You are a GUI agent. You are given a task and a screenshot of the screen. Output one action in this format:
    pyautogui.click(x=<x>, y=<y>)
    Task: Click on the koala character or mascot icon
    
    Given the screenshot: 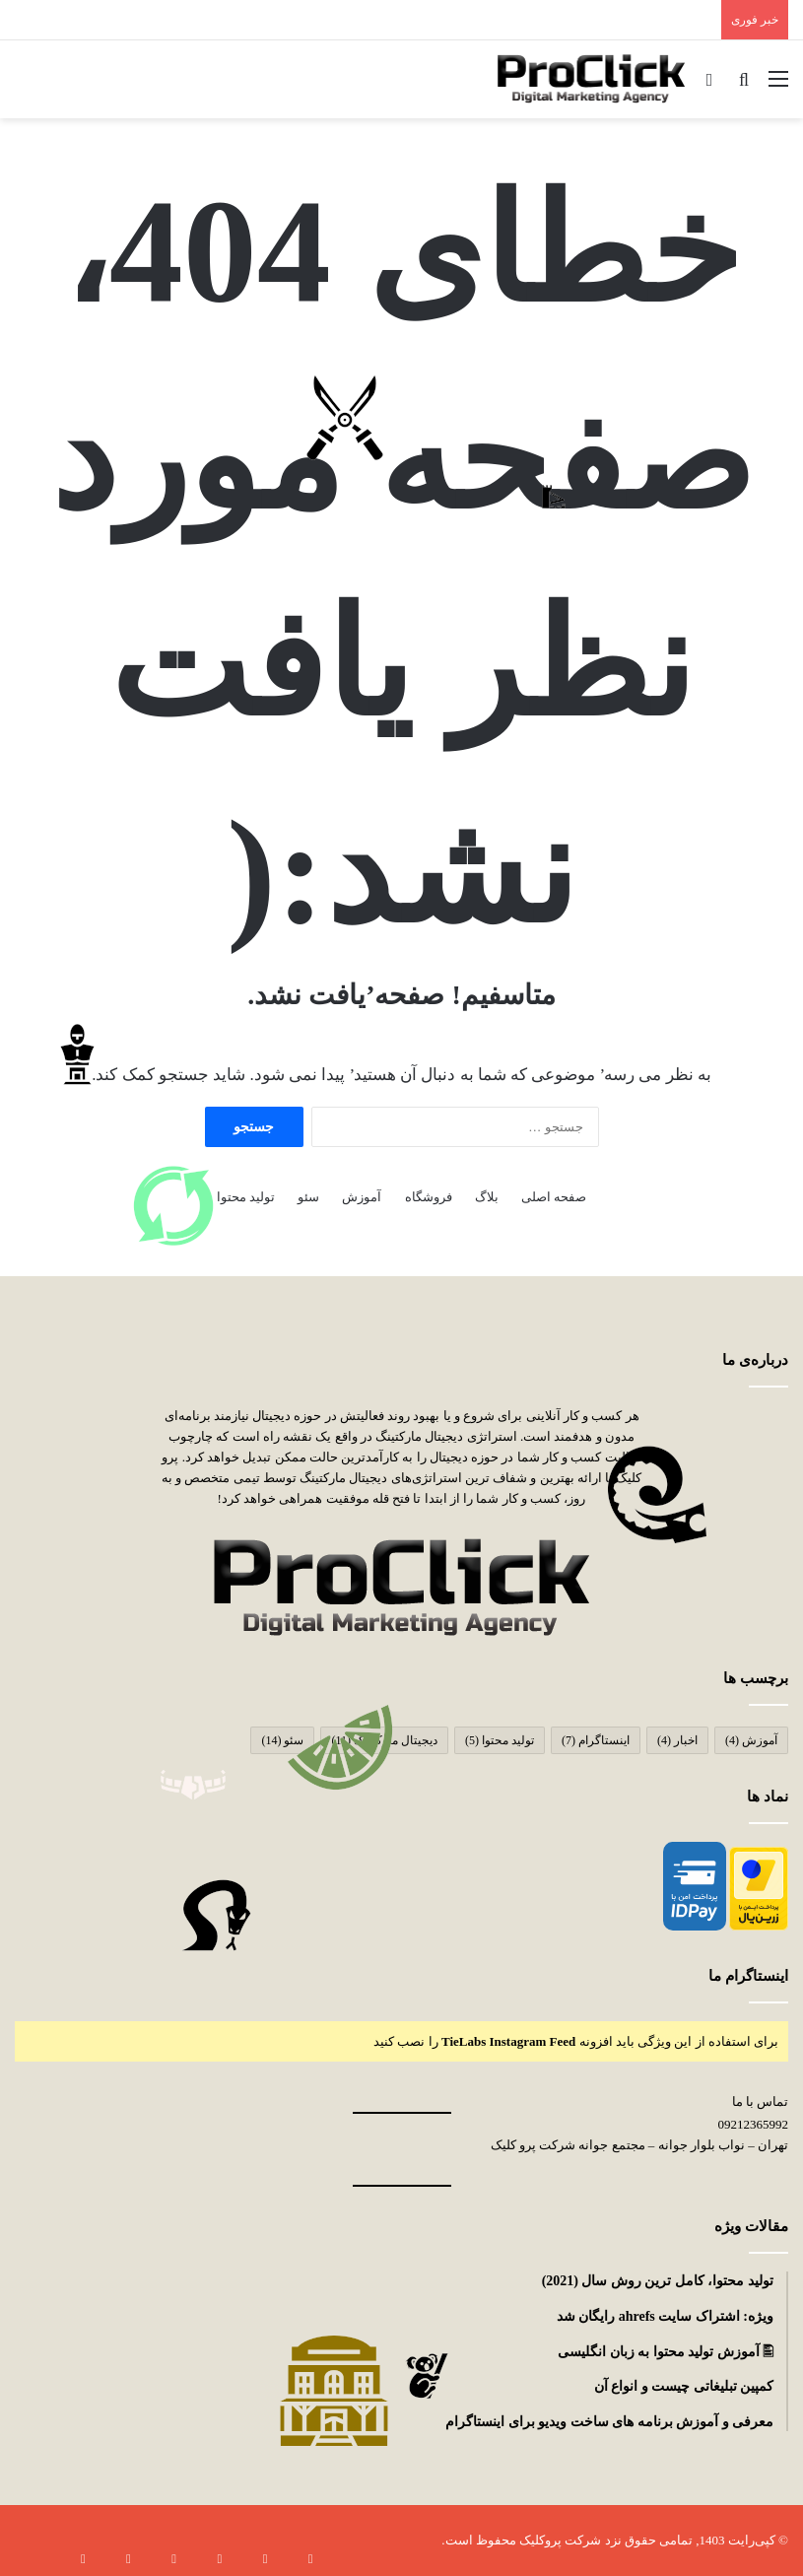 What is the action you would take?
    pyautogui.click(x=427, y=2376)
    